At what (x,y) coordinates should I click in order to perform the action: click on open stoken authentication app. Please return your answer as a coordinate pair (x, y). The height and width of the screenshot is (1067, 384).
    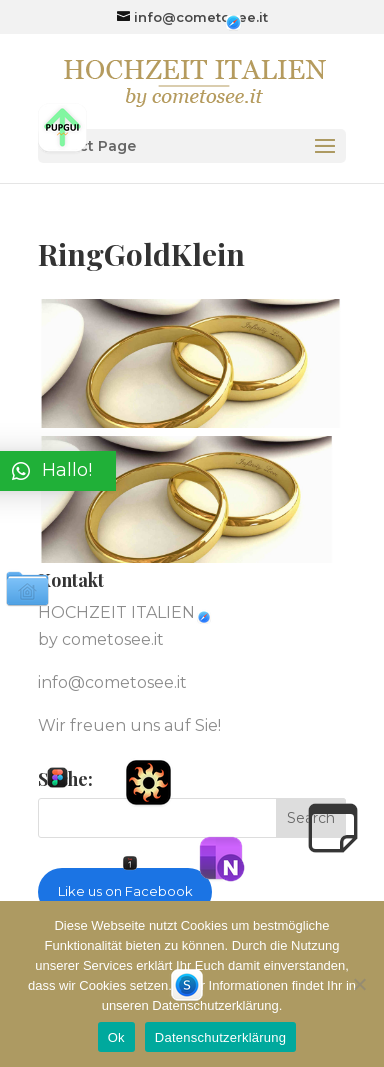
    Looking at the image, I should click on (187, 985).